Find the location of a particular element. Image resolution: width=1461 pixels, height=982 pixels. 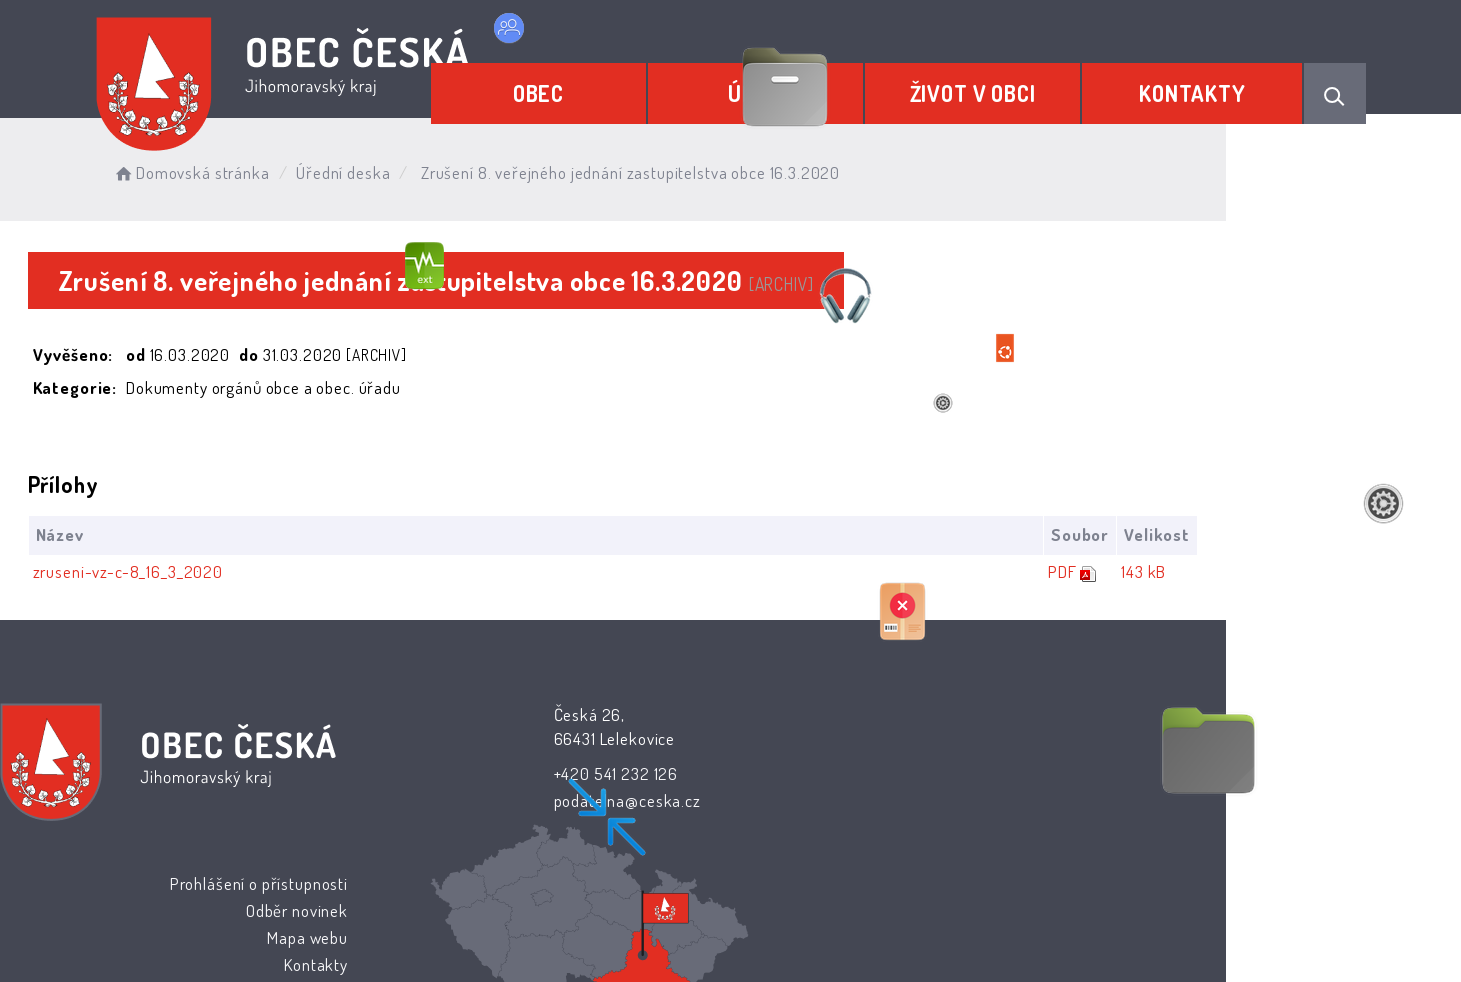

bluetooth headphones connected is located at coordinates (845, 295).